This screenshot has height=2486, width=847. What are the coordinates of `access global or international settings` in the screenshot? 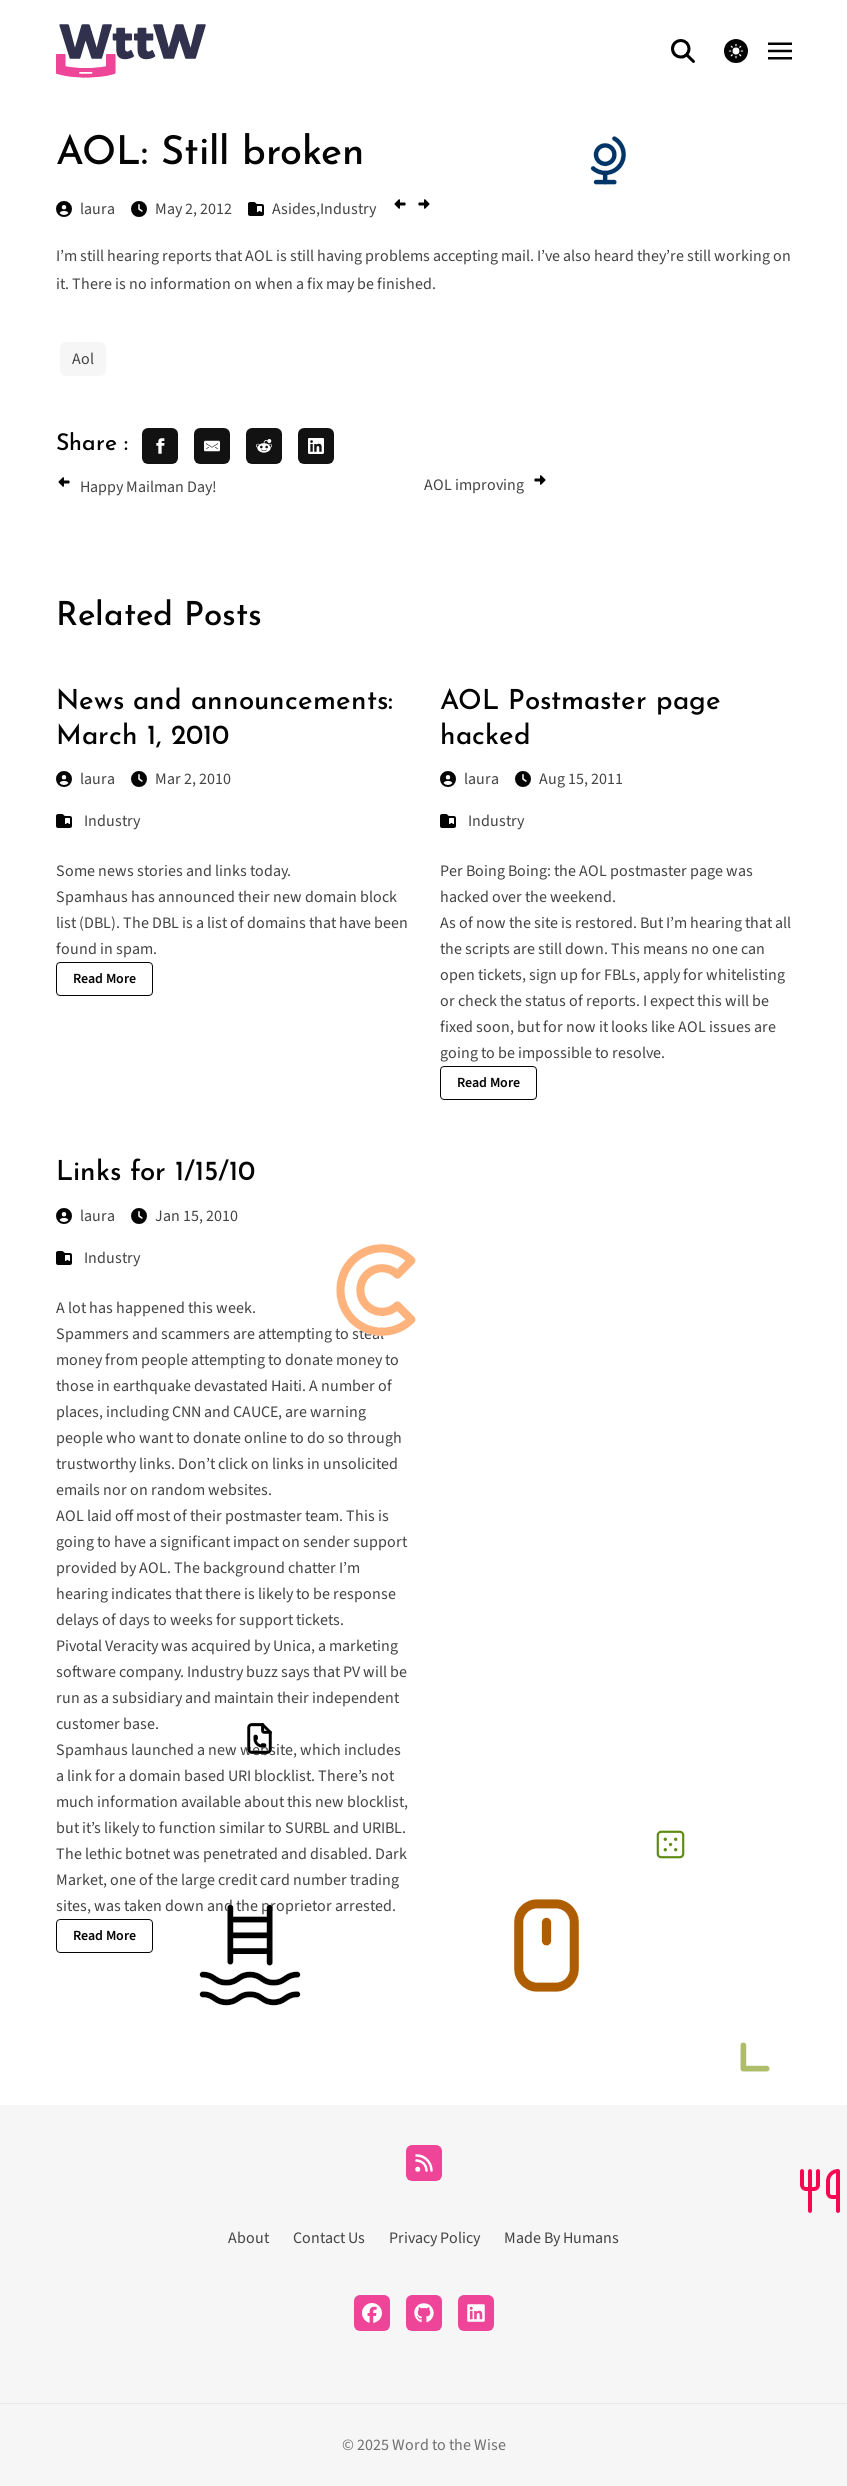 It's located at (607, 161).